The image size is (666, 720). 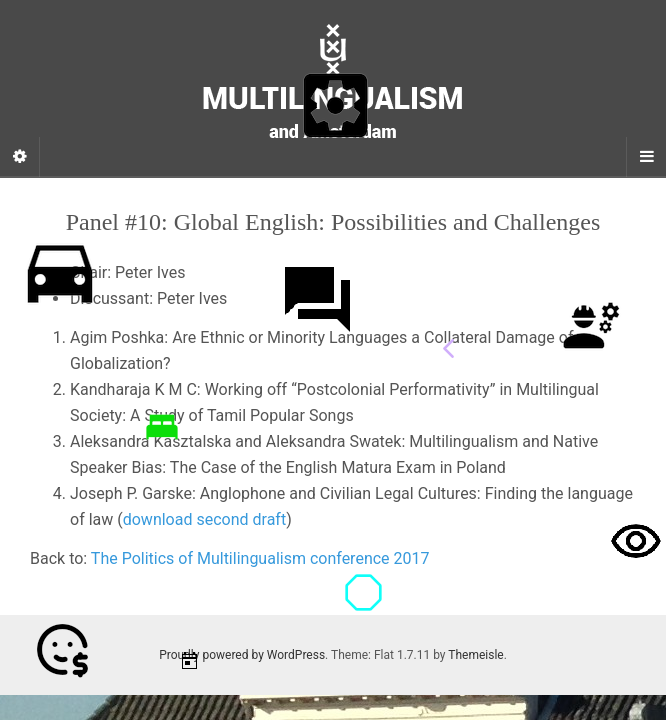 I want to click on book a room or accommodation, so click(x=162, y=427).